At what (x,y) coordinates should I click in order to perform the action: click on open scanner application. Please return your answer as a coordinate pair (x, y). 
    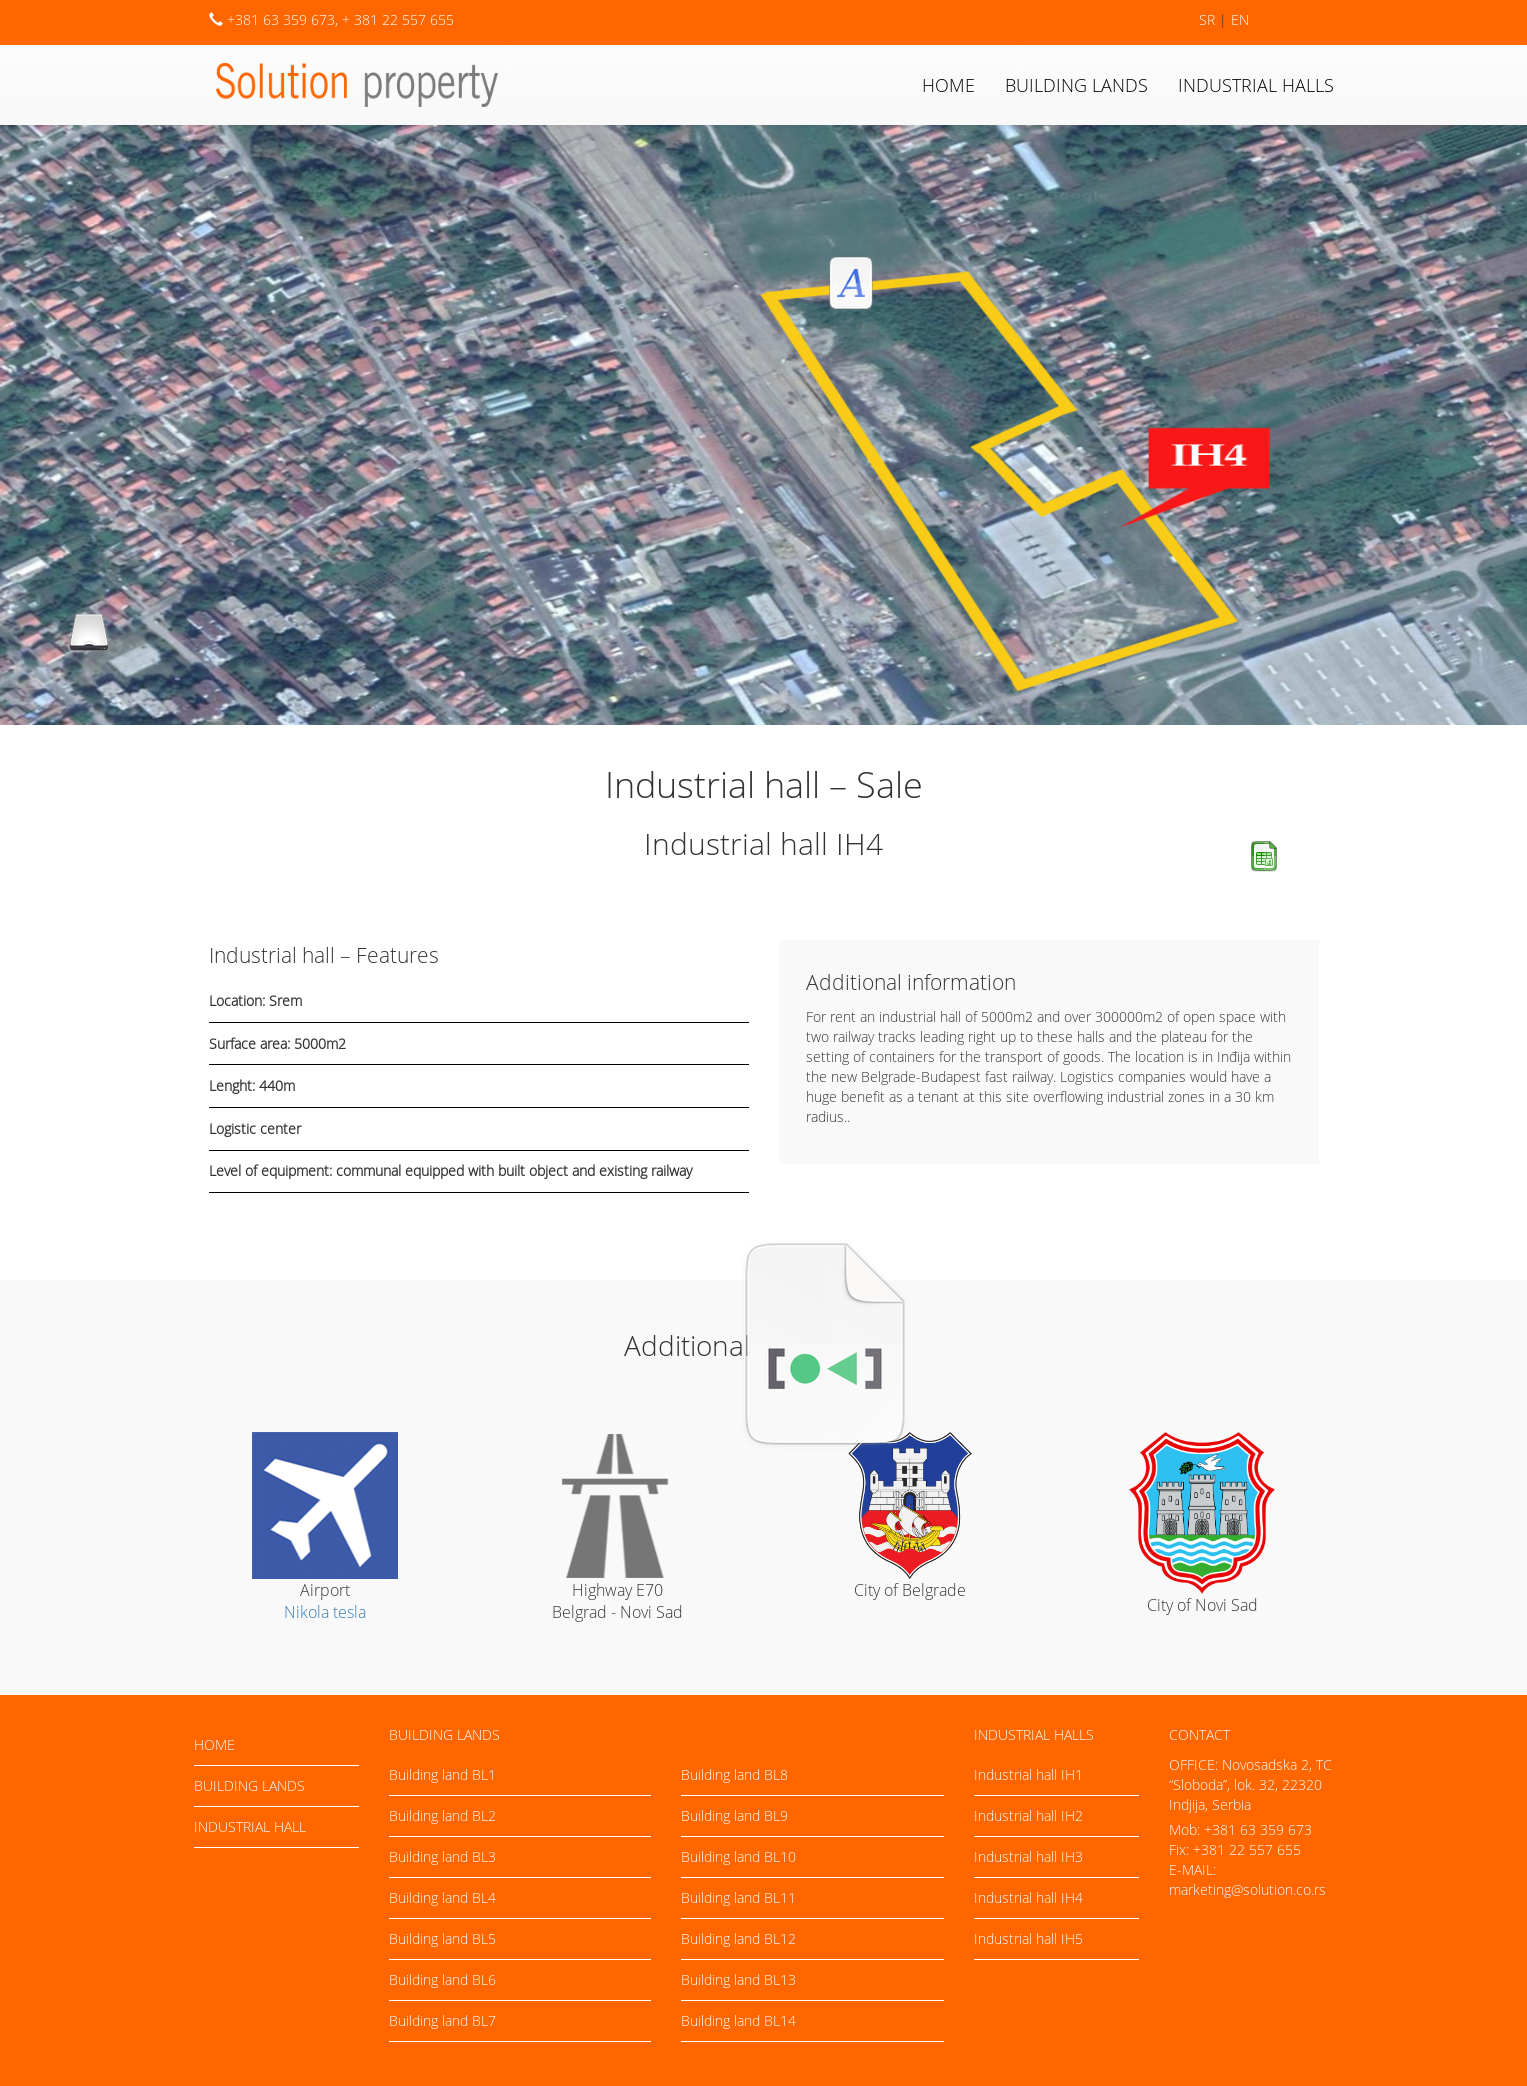
    Looking at the image, I should click on (89, 633).